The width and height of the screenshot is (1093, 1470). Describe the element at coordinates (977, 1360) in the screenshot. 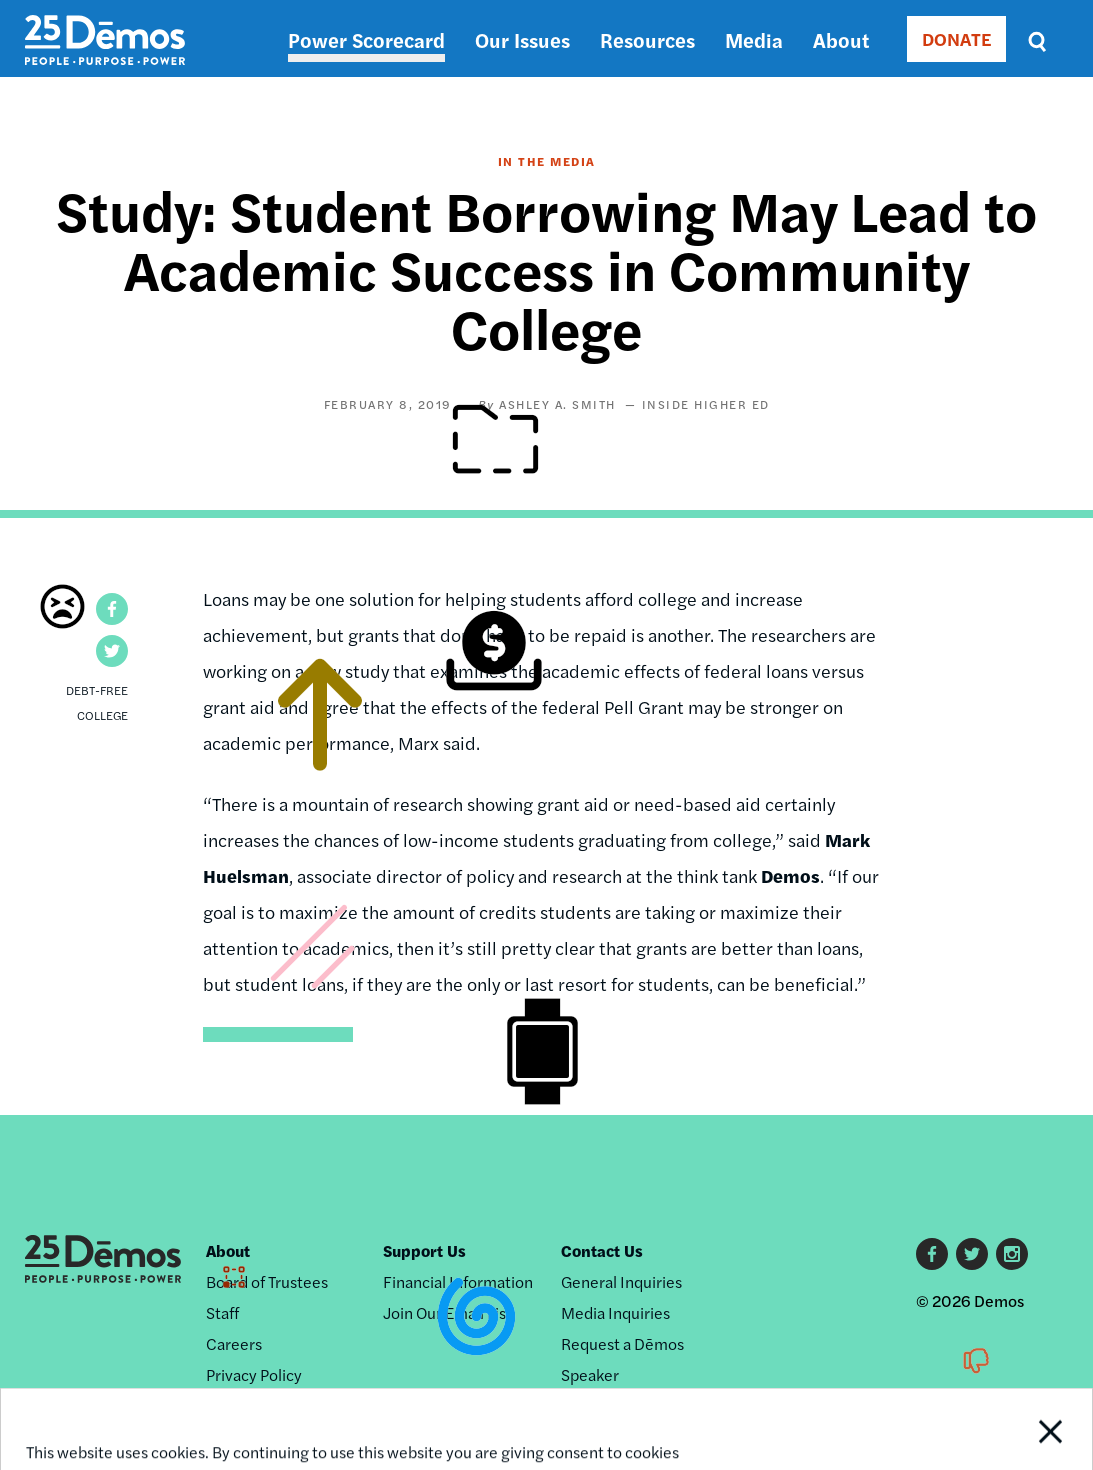

I see `dislike or downvote content` at that location.